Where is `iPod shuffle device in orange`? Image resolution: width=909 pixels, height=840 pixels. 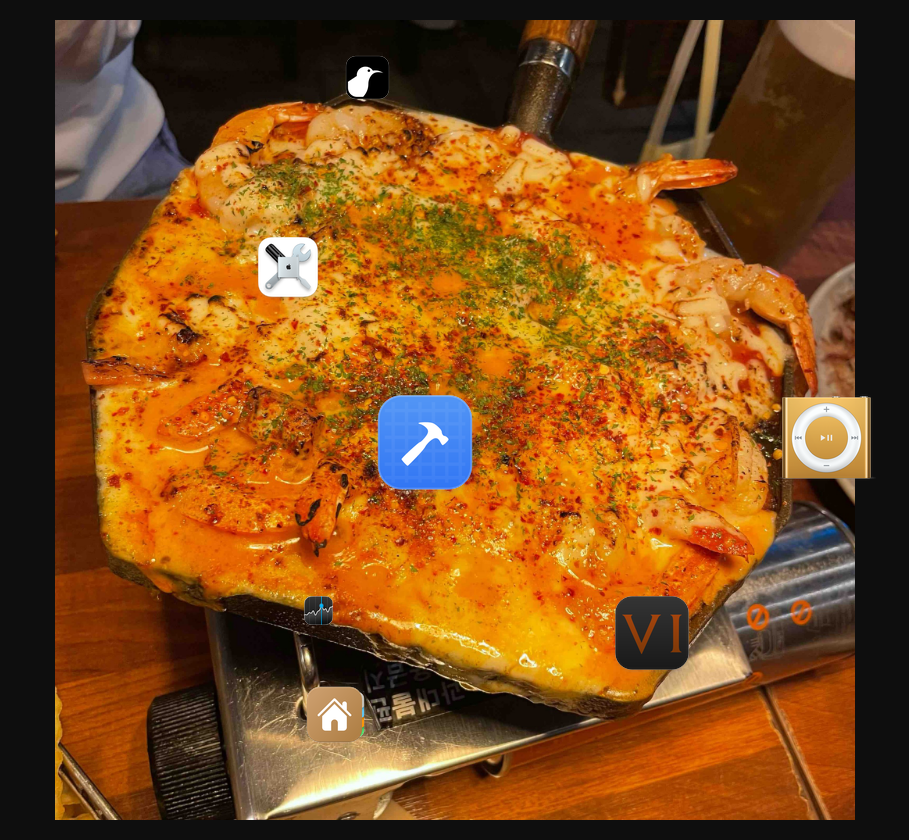
iPod shuffle device in orange is located at coordinates (826, 437).